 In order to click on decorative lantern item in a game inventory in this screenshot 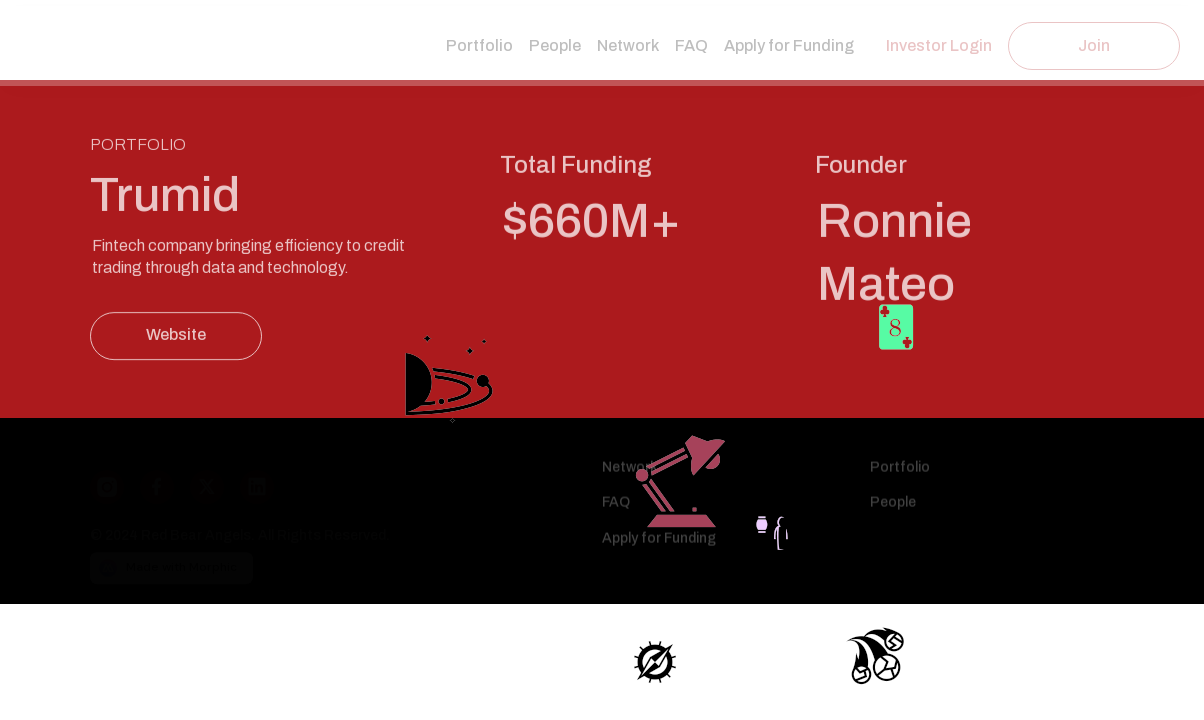, I will do `click(773, 533)`.